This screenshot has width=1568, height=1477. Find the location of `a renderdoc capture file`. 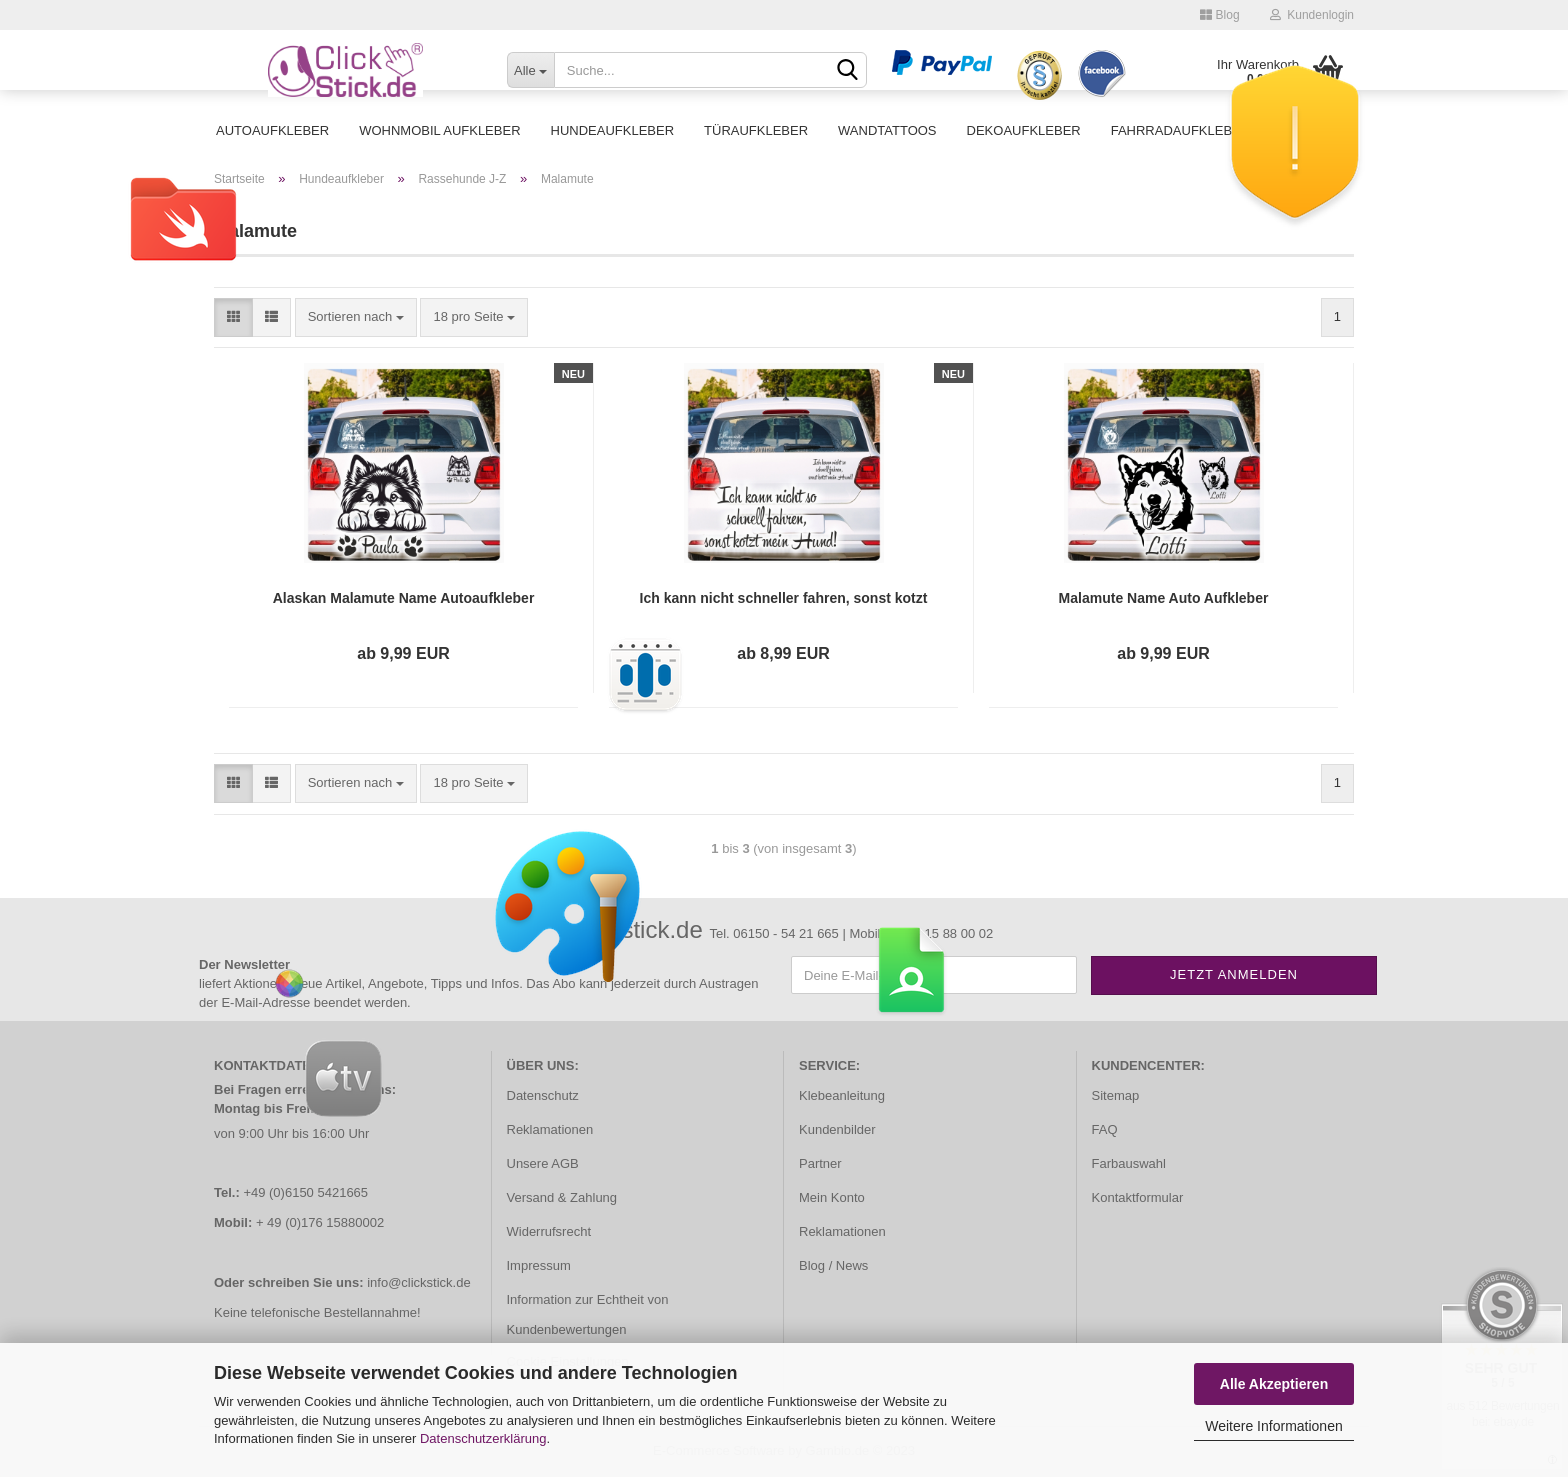

a renderdoc capture file is located at coordinates (911, 971).